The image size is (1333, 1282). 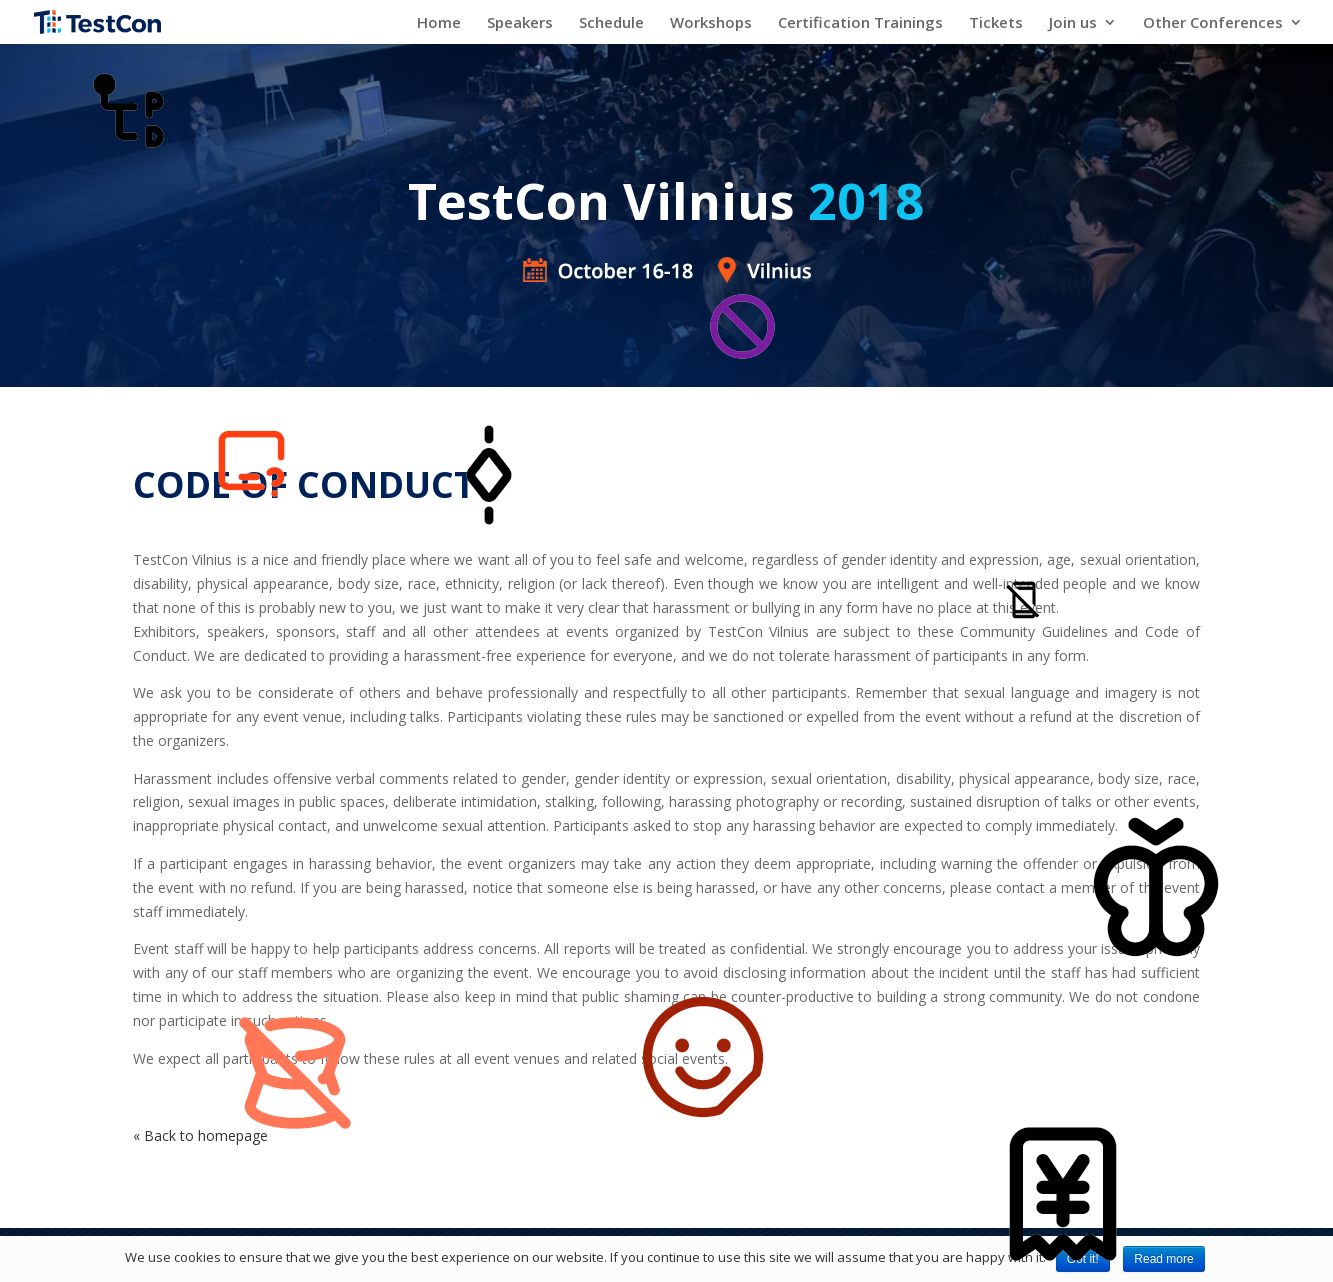 What do you see at coordinates (251, 460) in the screenshot?
I see `tablet device help or support` at bounding box center [251, 460].